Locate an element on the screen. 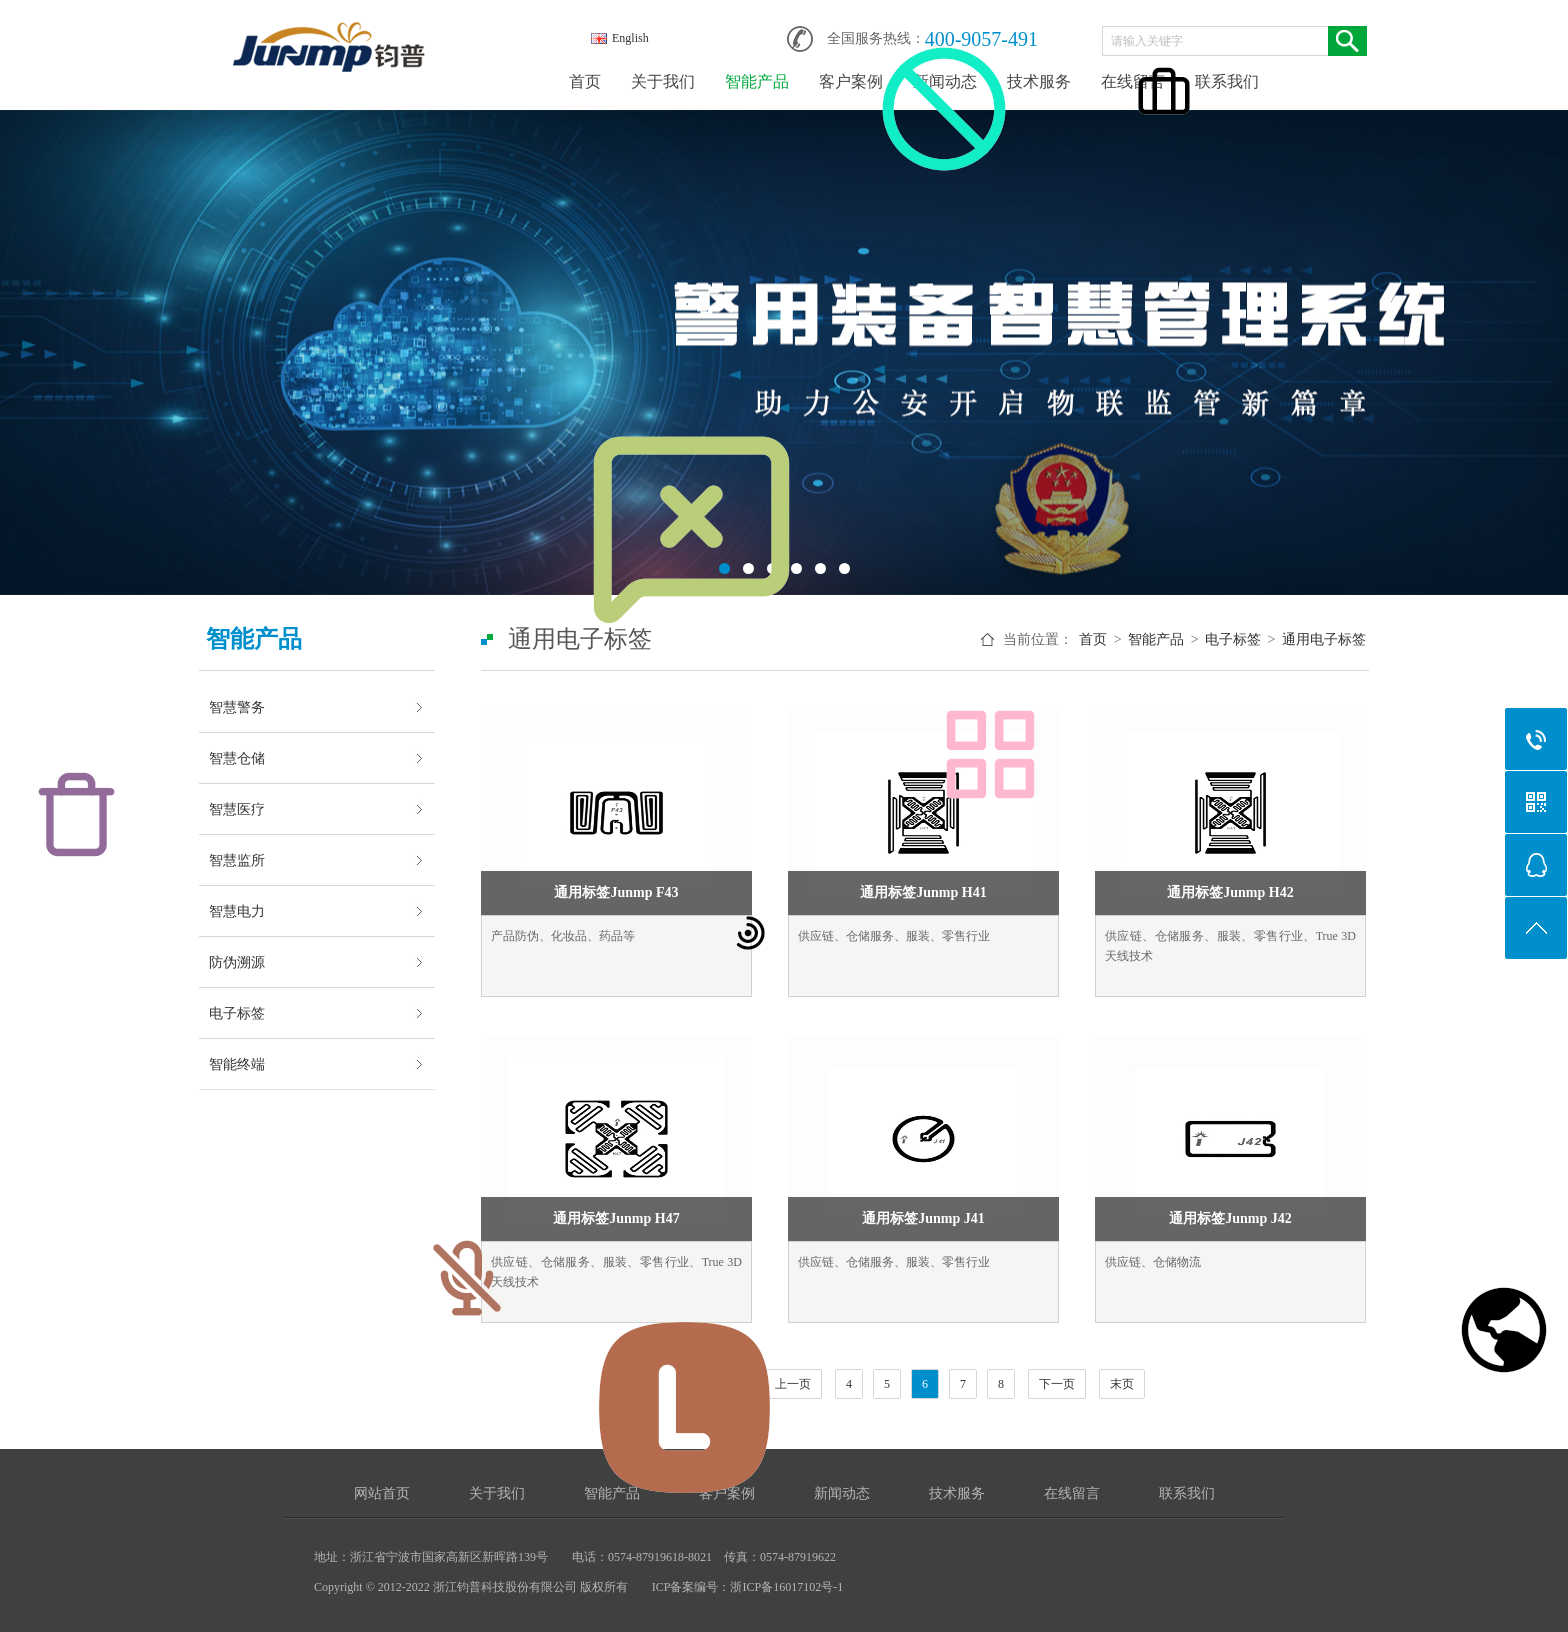  view items in grid layout is located at coordinates (990, 754).